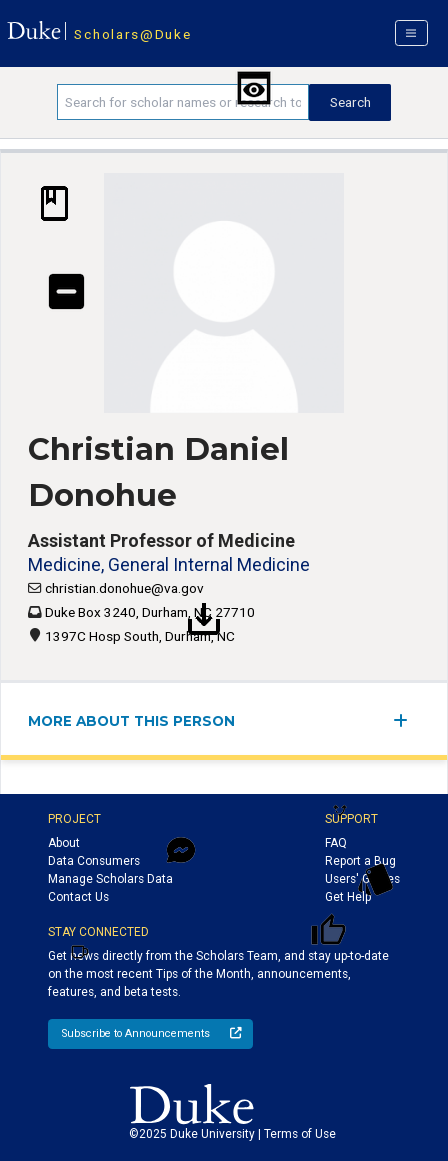 The image size is (448, 1161). What do you see at coordinates (340, 813) in the screenshot?
I see `view alternative routes` at bounding box center [340, 813].